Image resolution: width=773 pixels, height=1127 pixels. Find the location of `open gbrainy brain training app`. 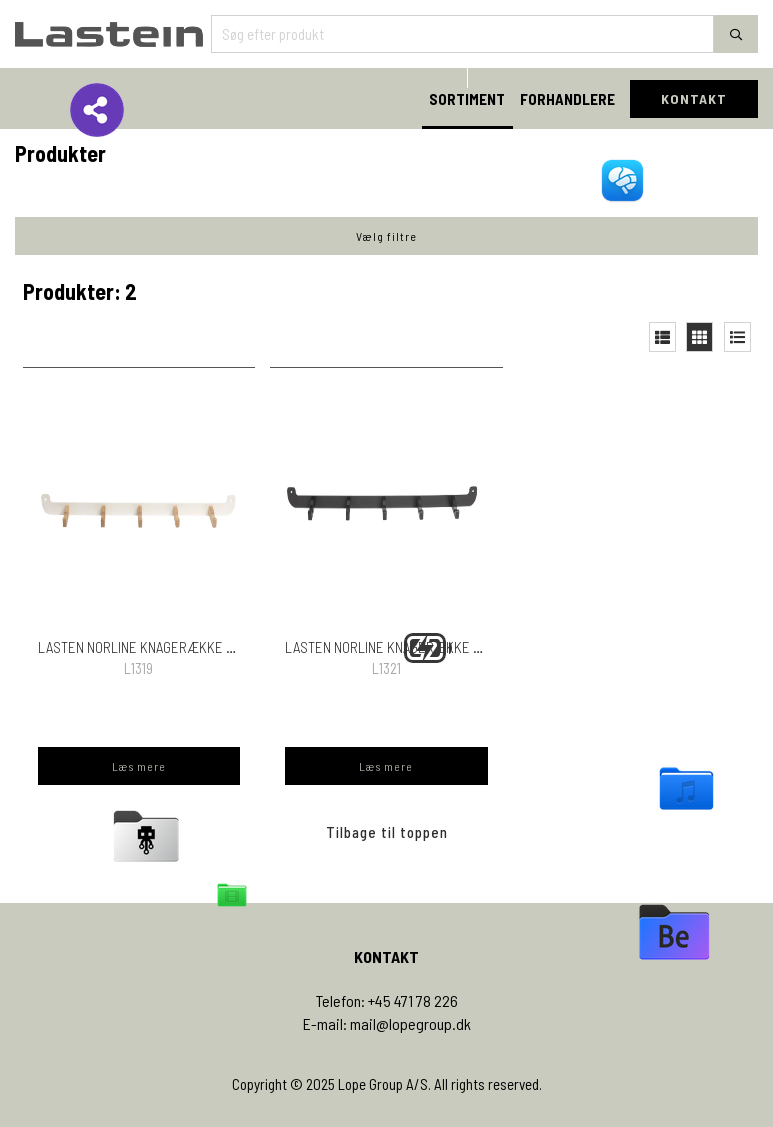

open gbrainy brain training app is located at coordinates (622, 180).